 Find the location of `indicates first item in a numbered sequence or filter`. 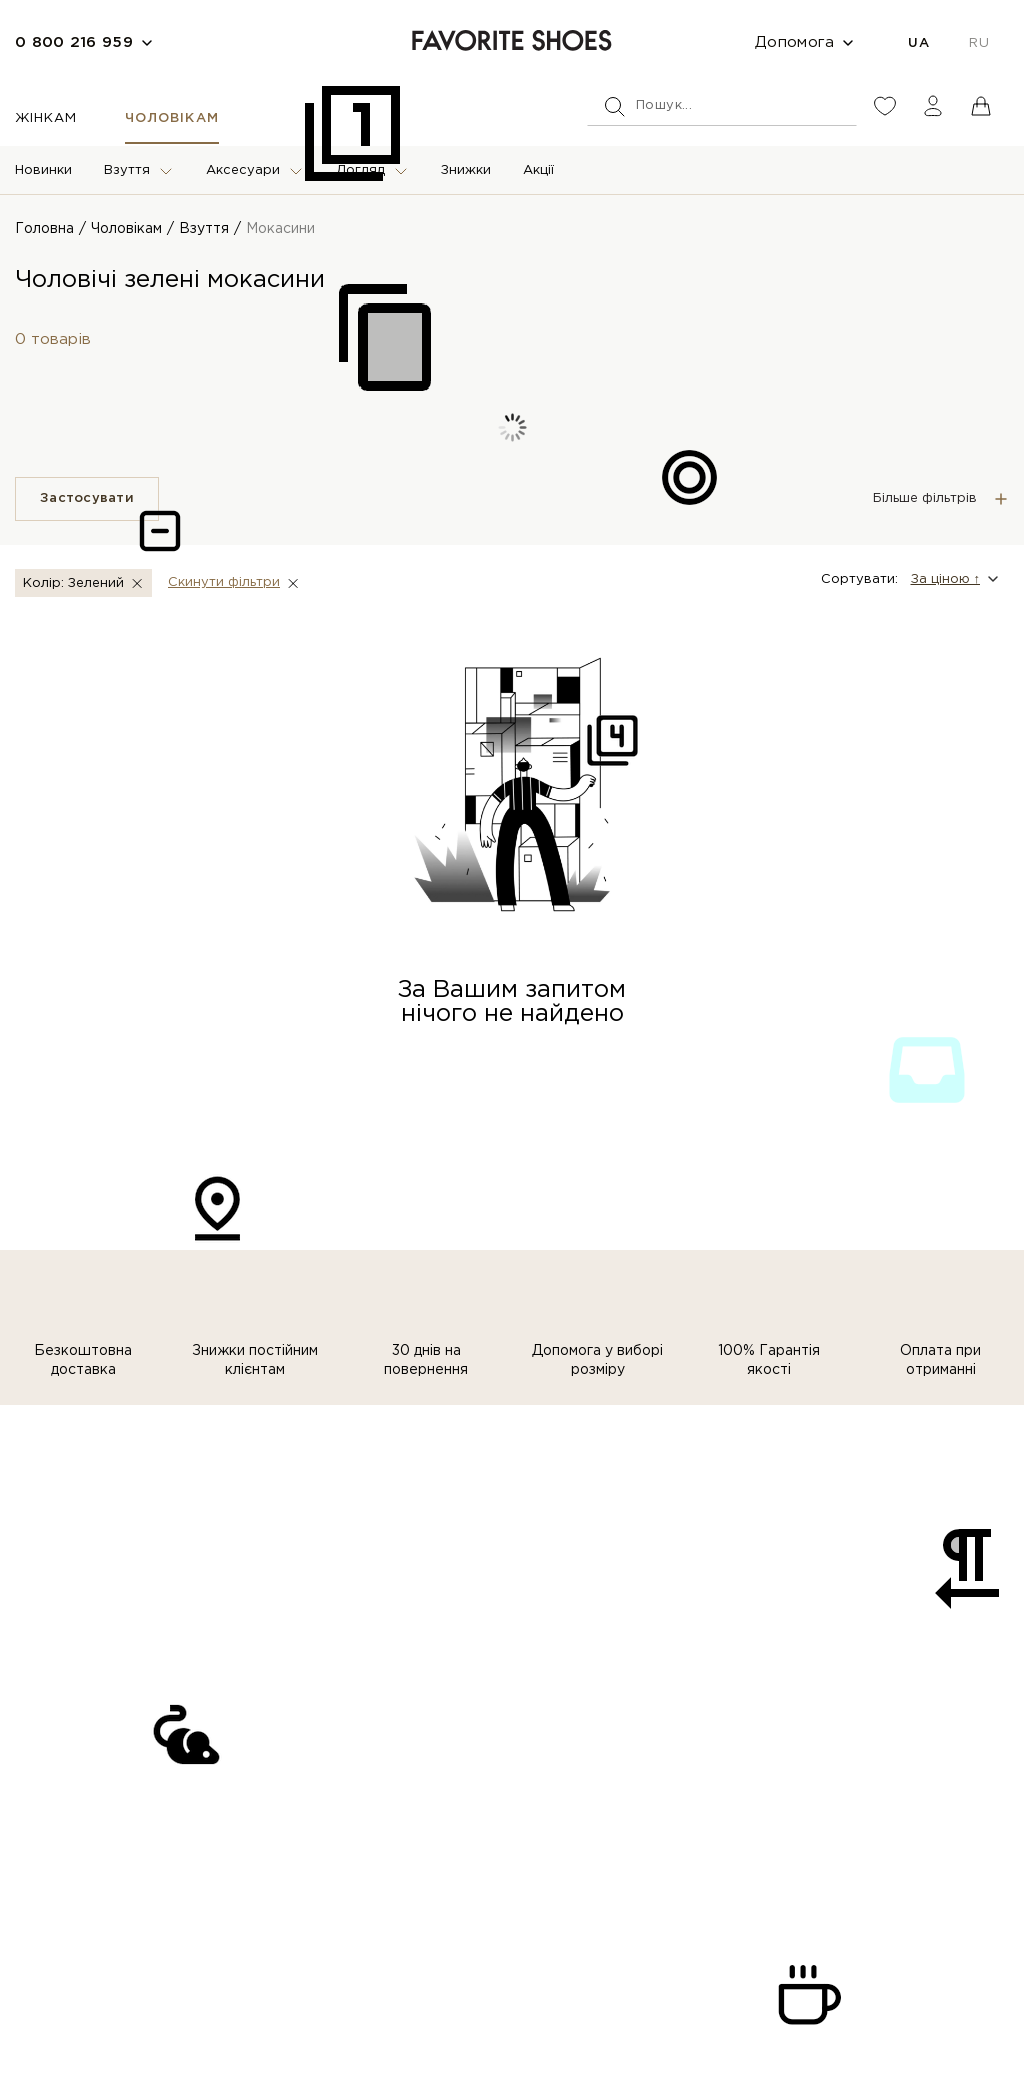

indicates first item in a numbered sequence or filter is located at coordinates (352, 133).